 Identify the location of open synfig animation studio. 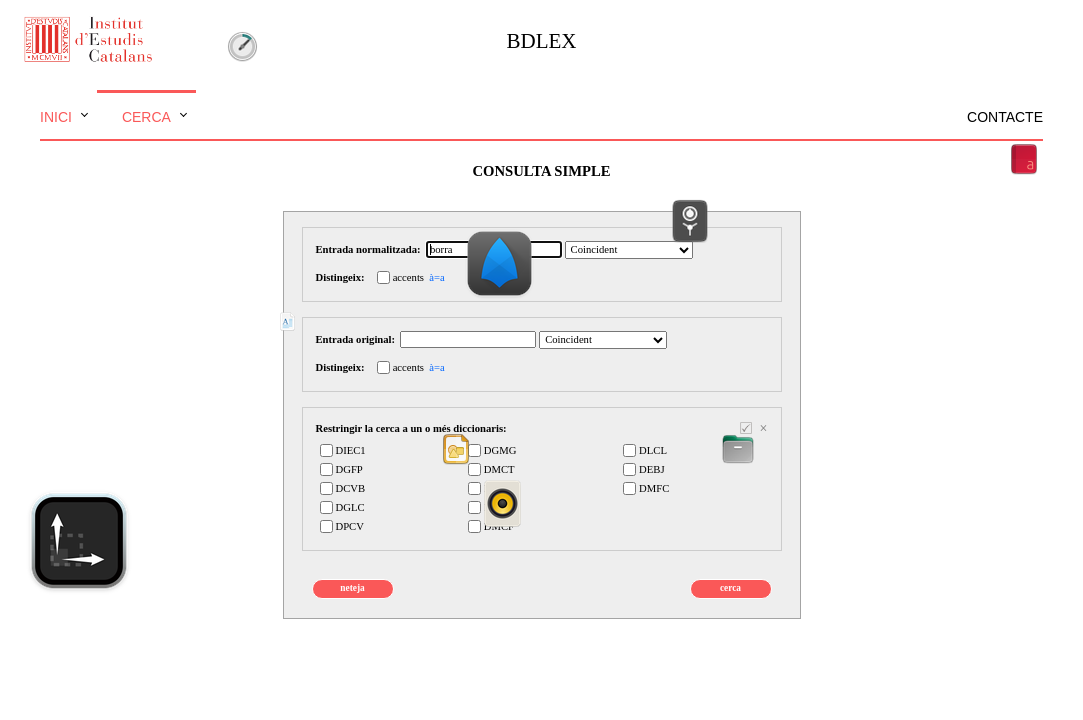
(499, 263).